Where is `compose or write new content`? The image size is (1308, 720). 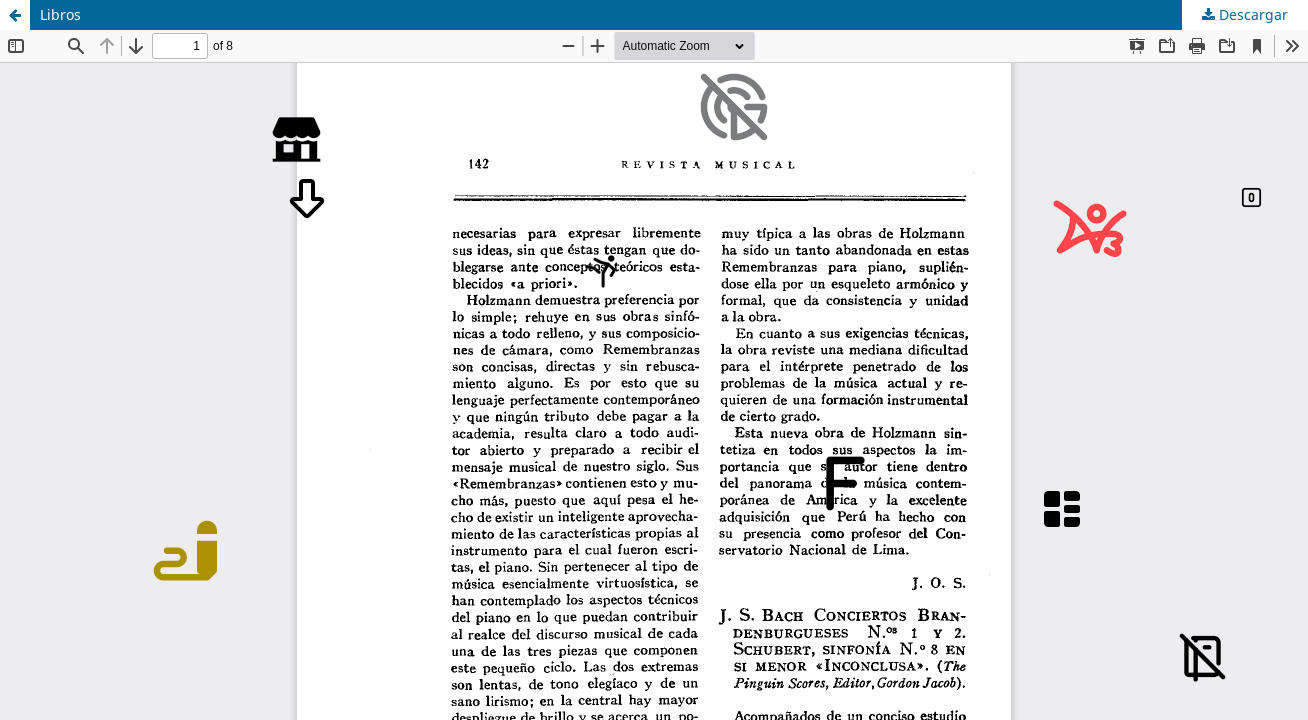 compose or write new content is located at coordinates (187, 554).